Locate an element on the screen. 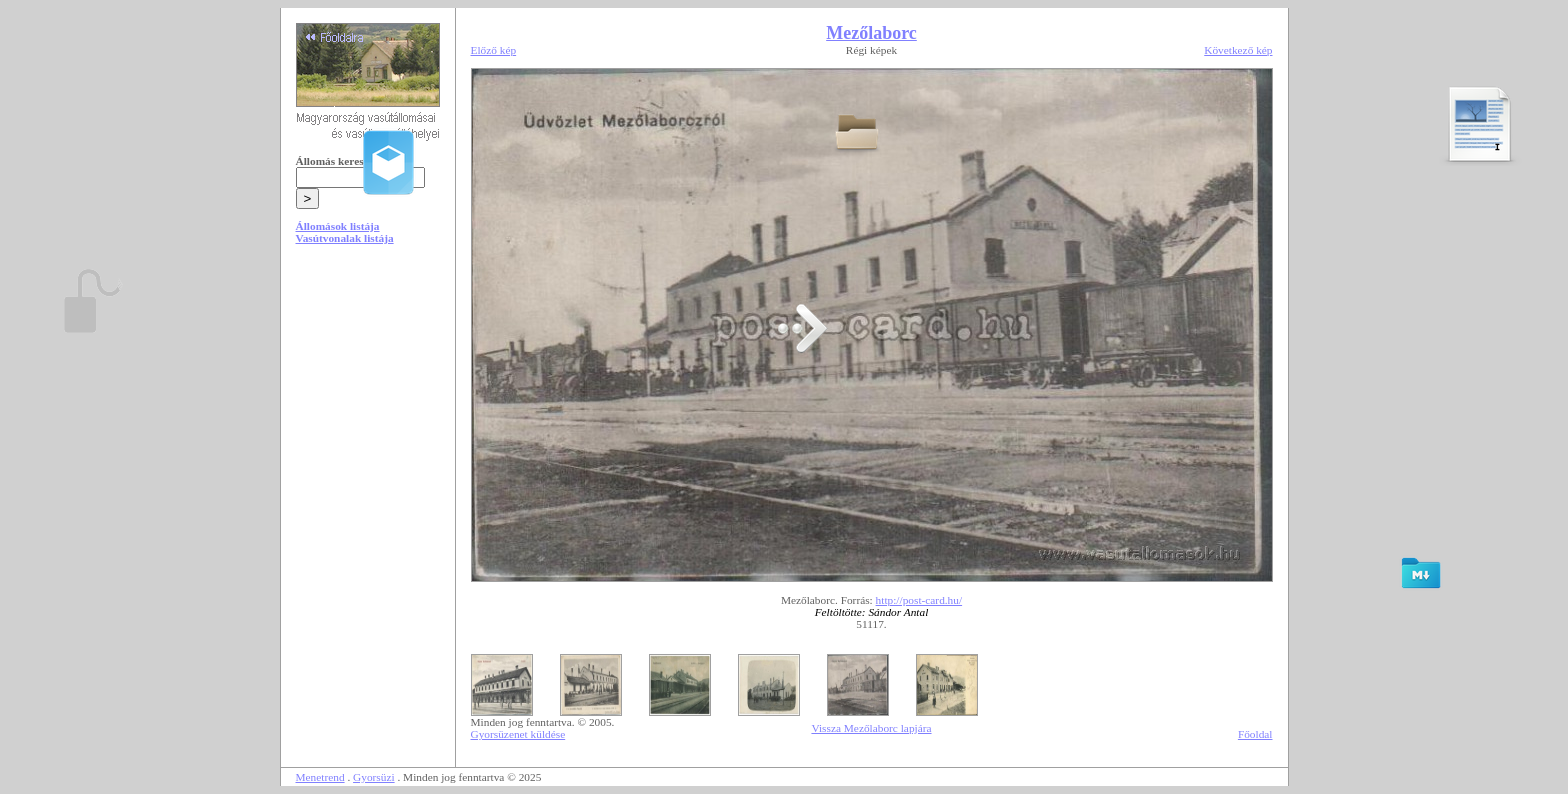  colorhug colorimeter device indicator is located at coordinates (91, 305).